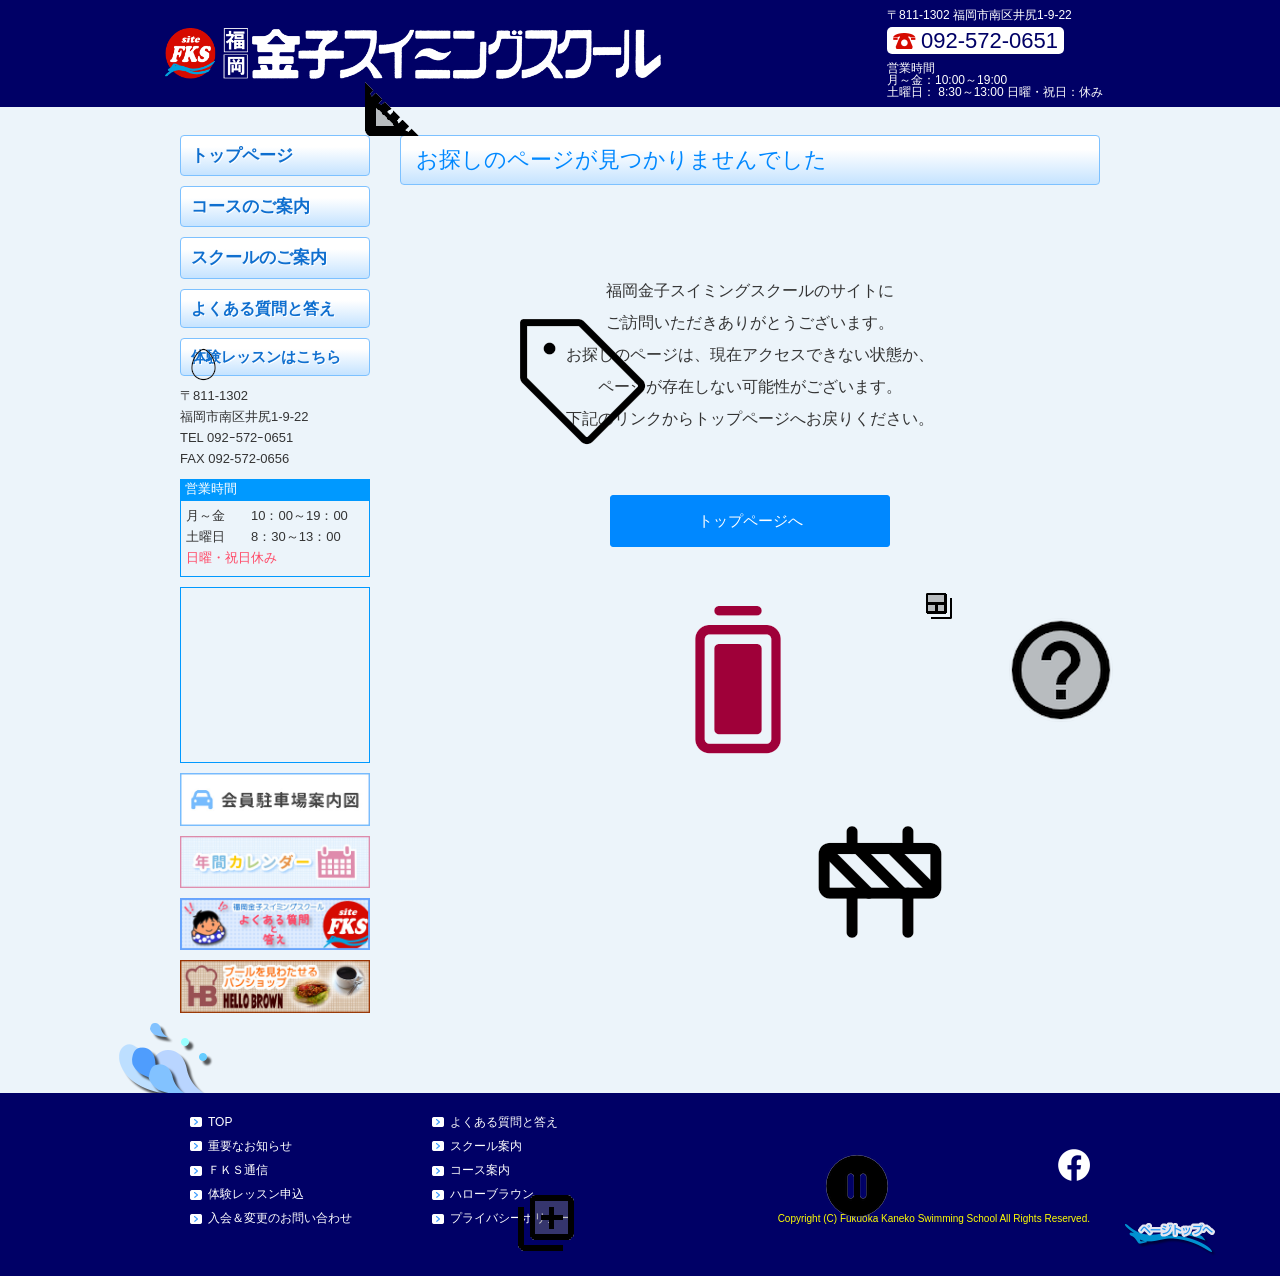 The height and width of the screenshot is (1276, 1280). I want to click on indicates a page or feature under construction, so click(880, 882).